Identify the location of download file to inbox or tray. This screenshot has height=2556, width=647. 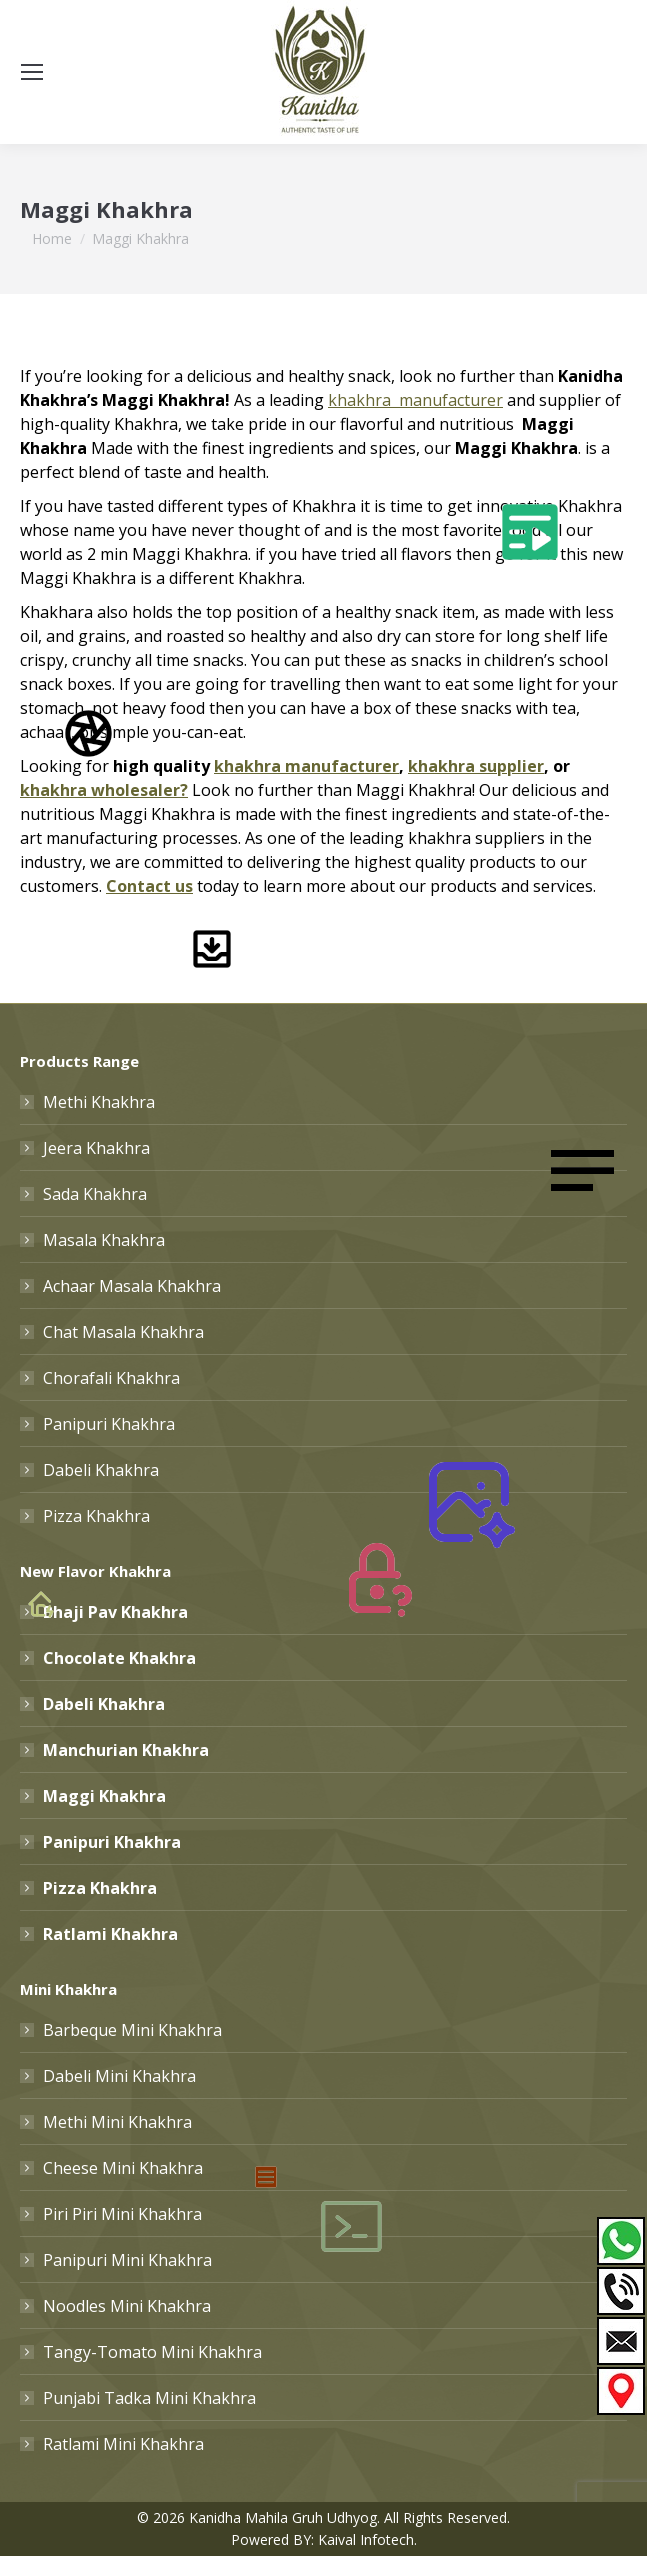
(212, 949).